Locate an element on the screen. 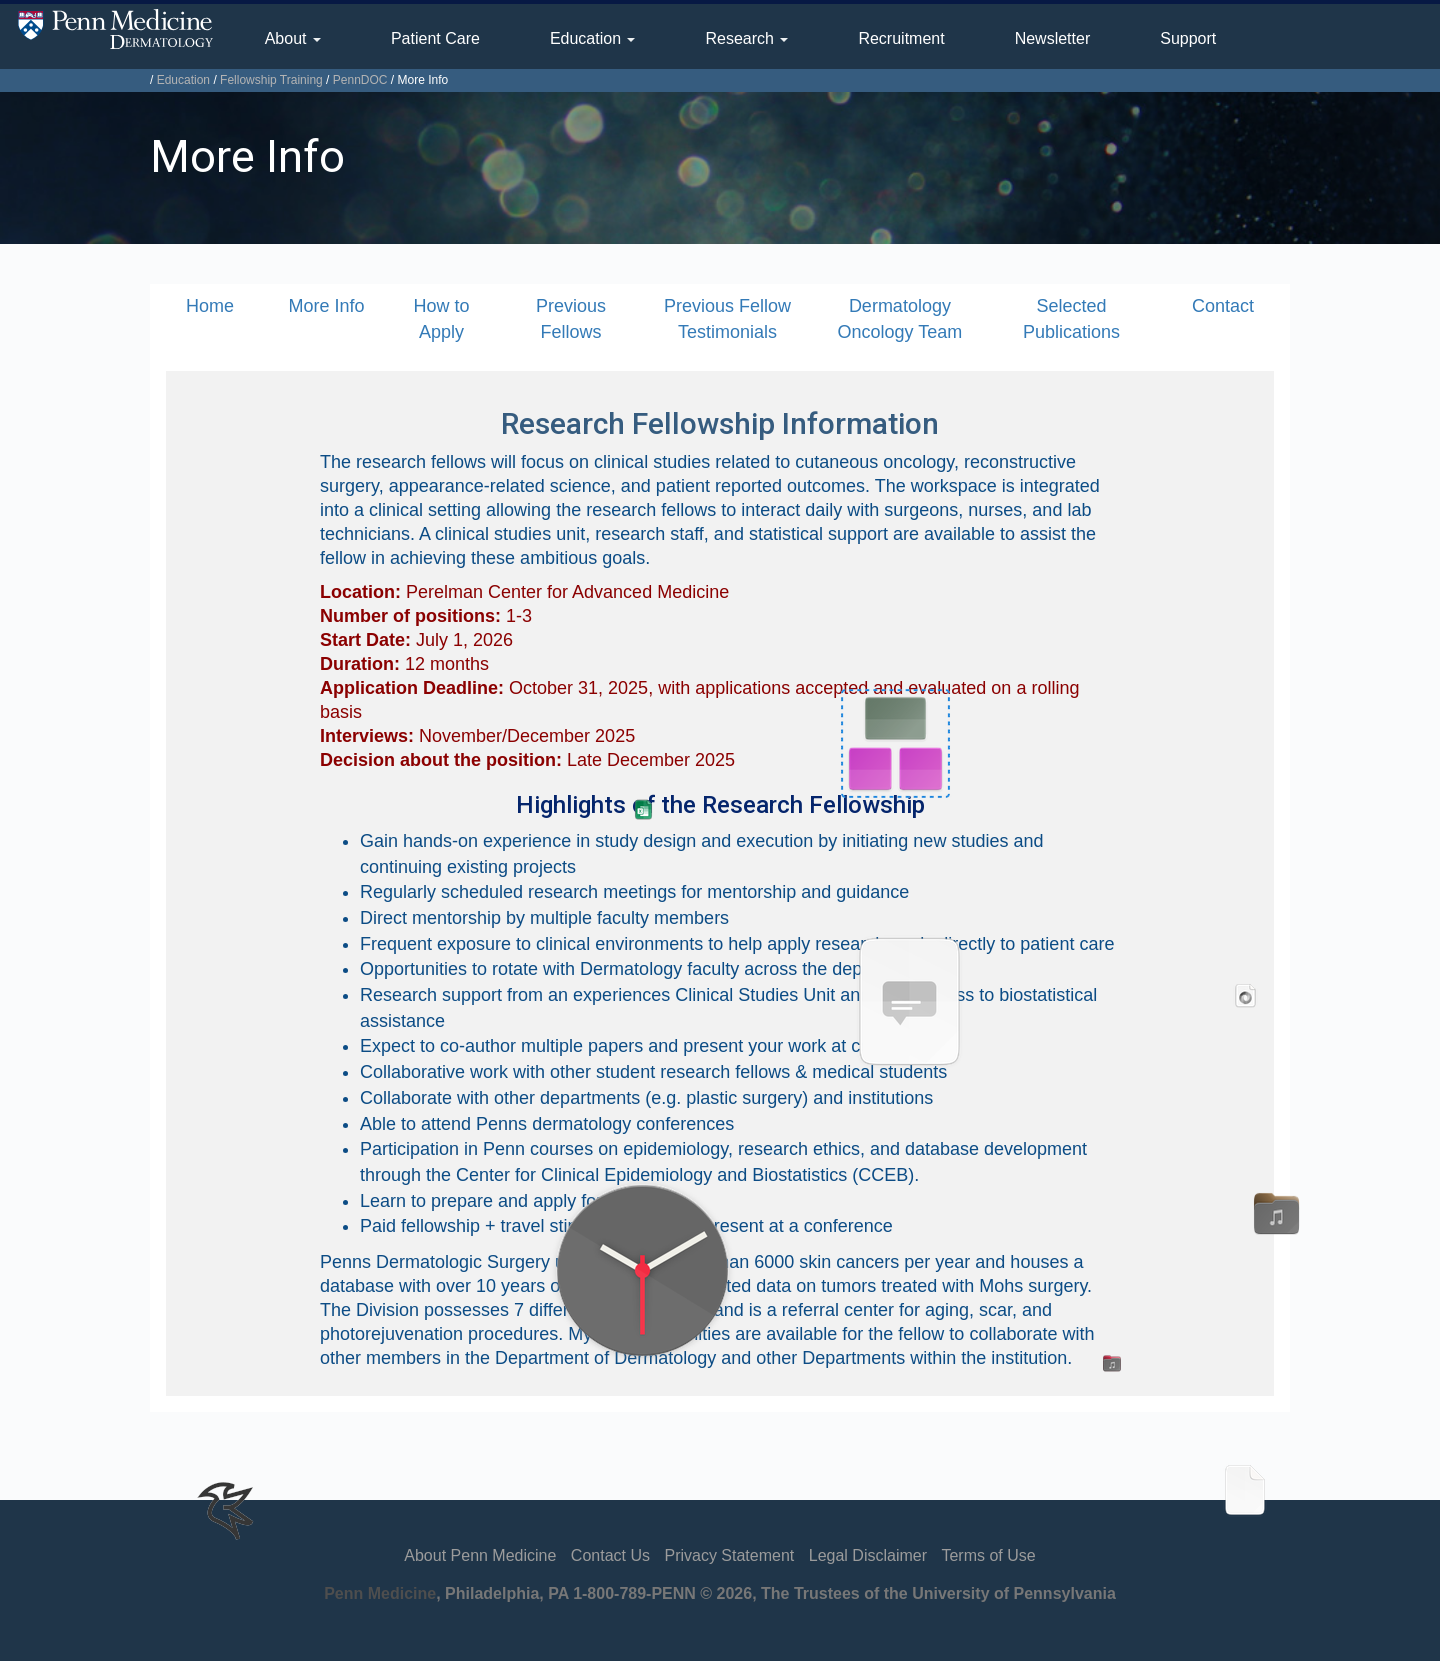  an empty or blank document is located at coordinates (1245, 1490).